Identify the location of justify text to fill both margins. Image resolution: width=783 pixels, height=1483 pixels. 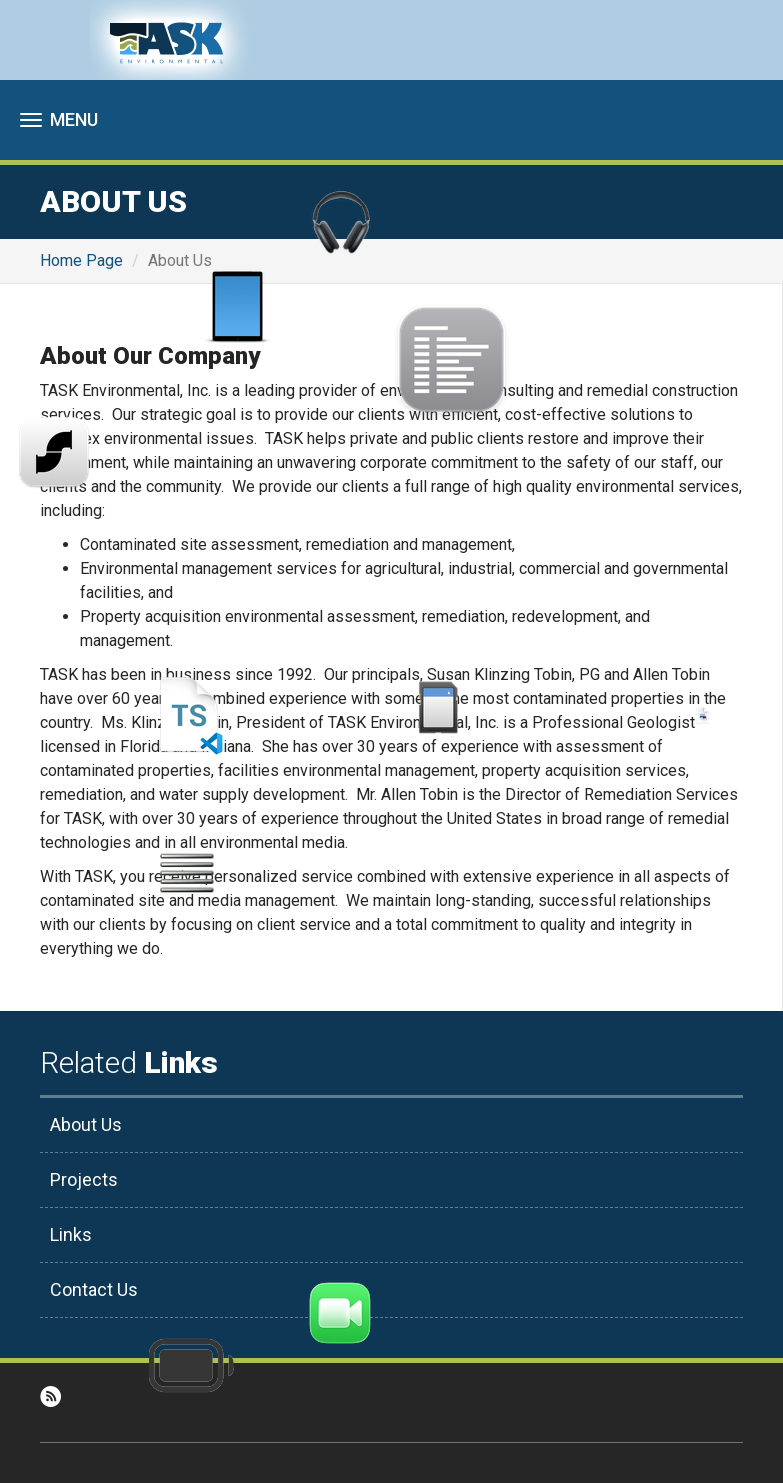
(187, 873).